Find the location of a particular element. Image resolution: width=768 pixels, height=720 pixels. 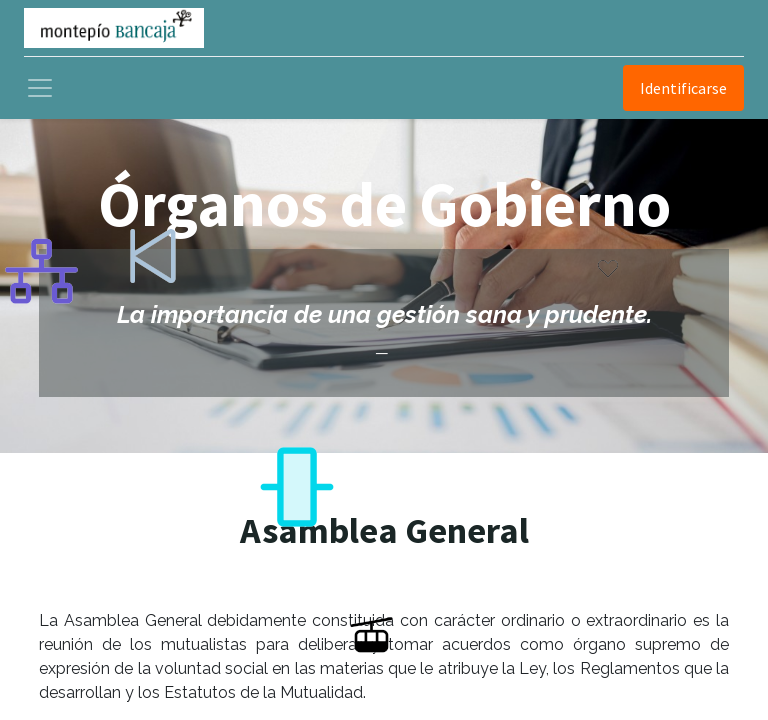

skip to previous track is located at coordinates (153, 256).